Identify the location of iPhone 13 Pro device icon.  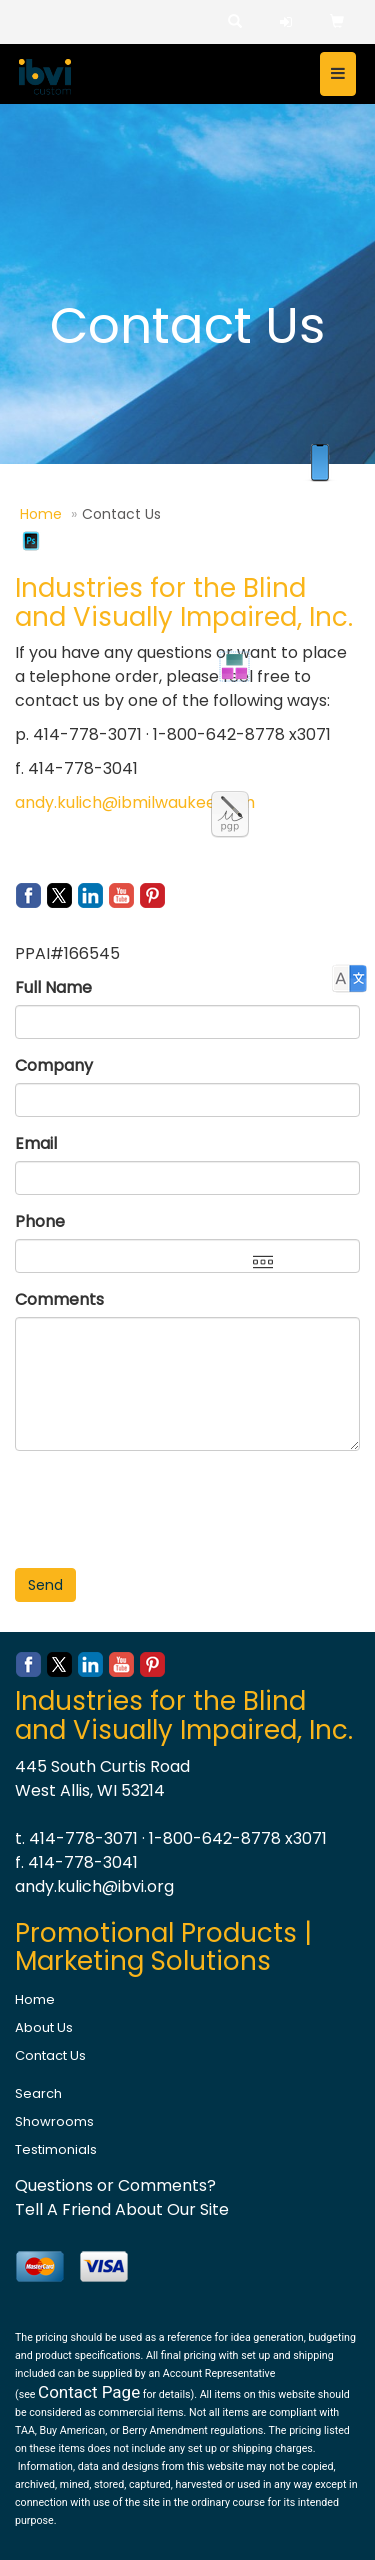
(320, 463).